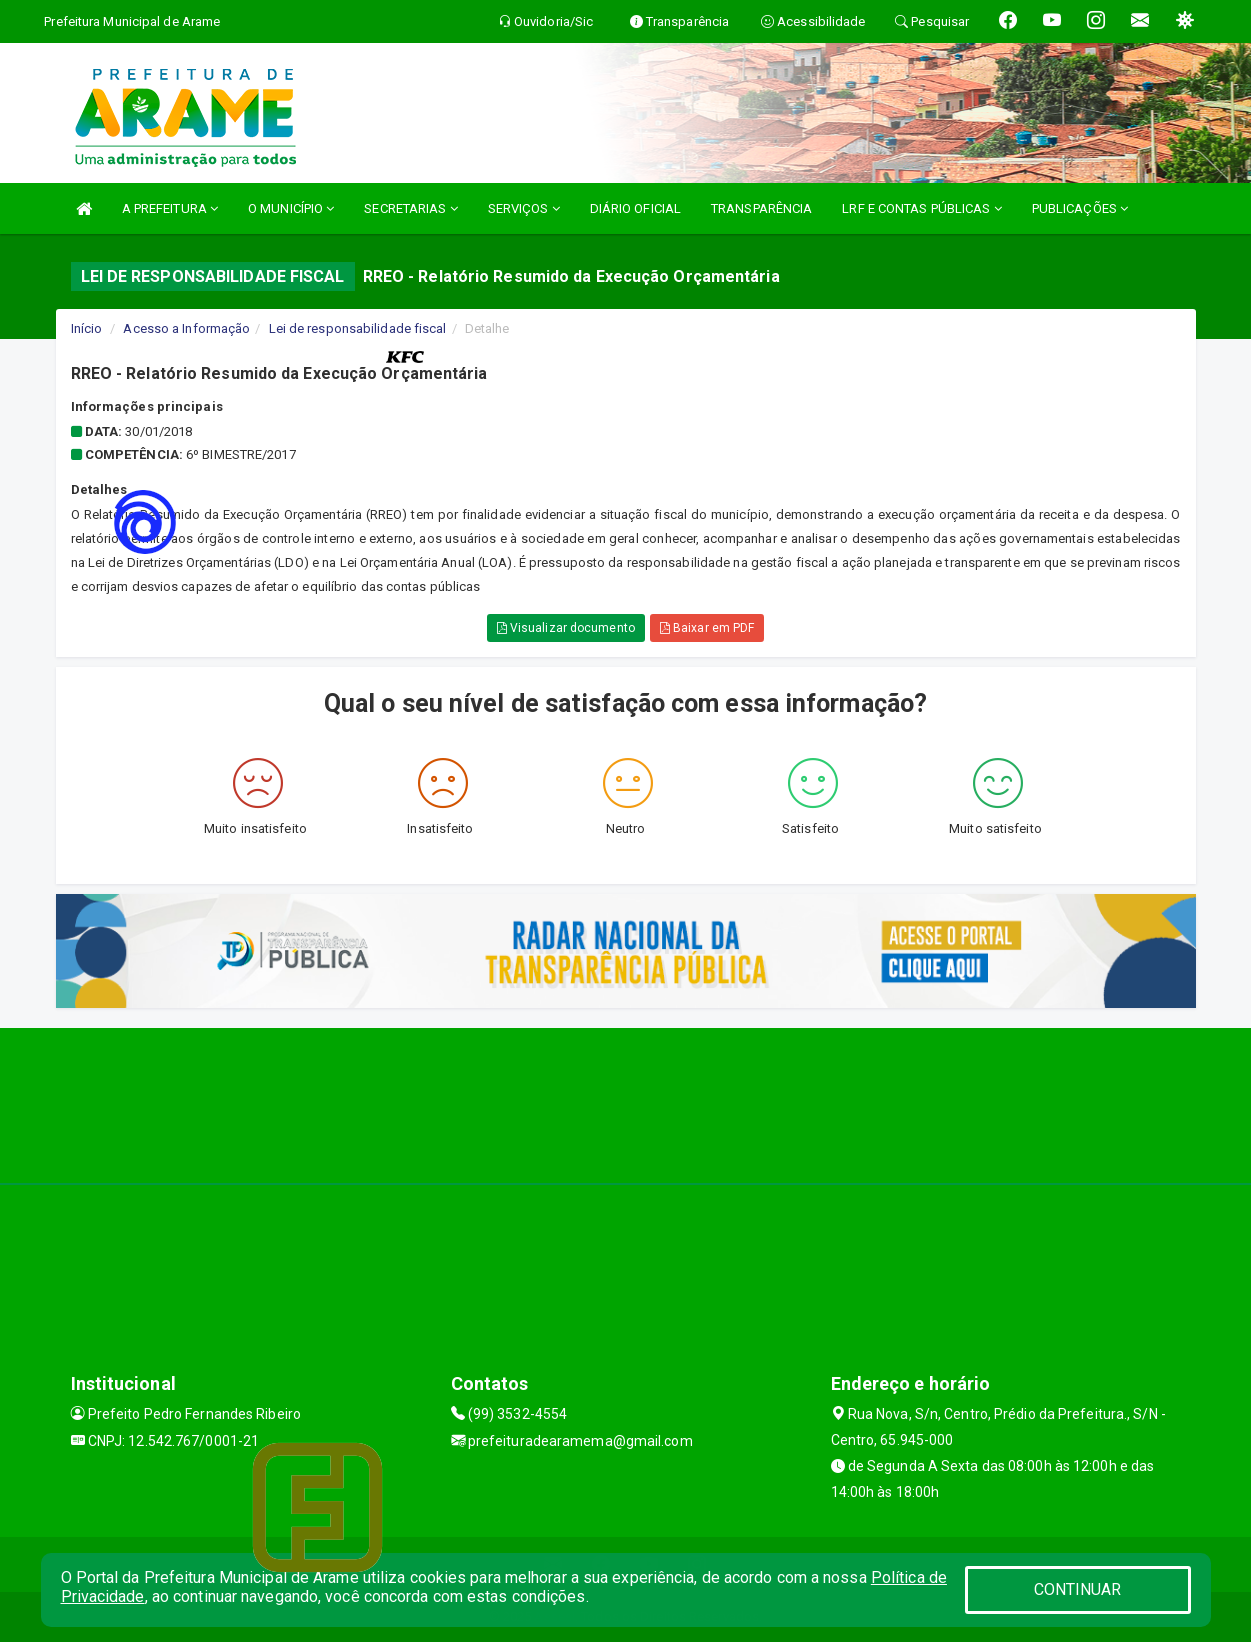 Image resolution: width=1251 pixels, height=1642 pixels. What do you see at coordinates (317, 1507) in the screenshot?
I see `open friendica social network` at bounding box center [317, 1507].